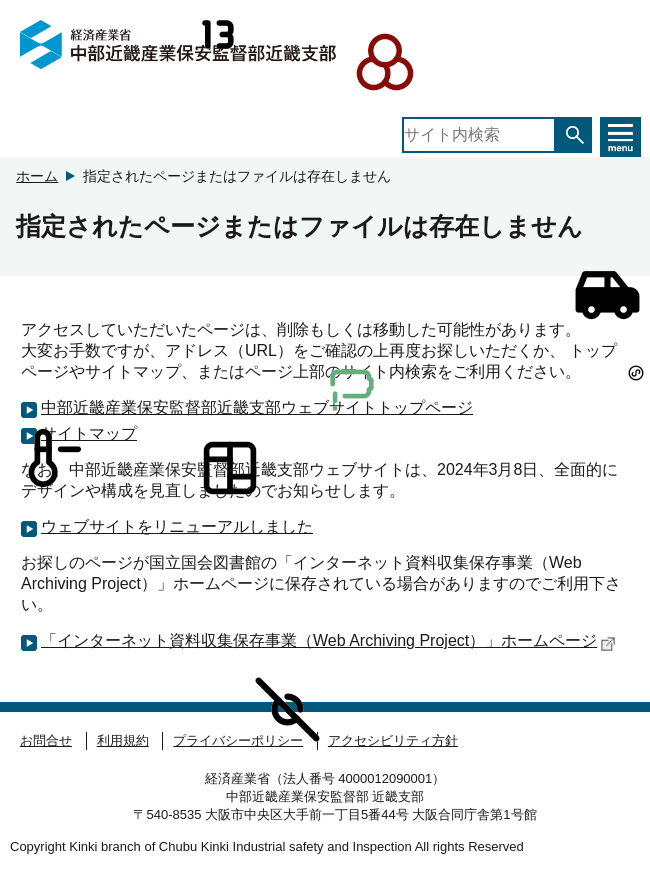 Image resolution: width=650 pixels, height=894 pixels. What do you see at coordinates (230, 468) in the screenshot?
I see `view dashboard or board layout` at bounding box center [230, 468].